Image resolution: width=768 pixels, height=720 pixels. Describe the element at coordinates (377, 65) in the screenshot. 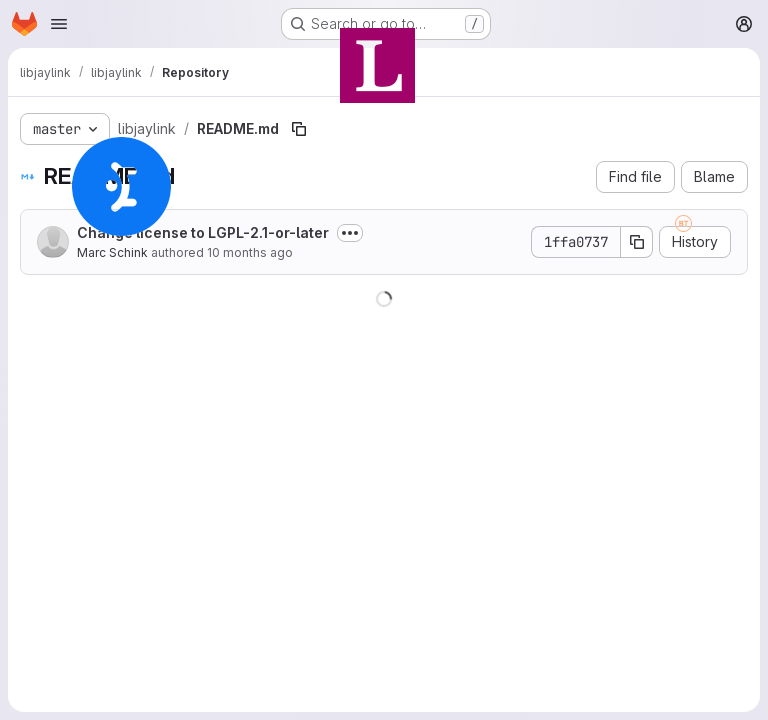

I see `visit the Lobsters link aggregation site` at that location.